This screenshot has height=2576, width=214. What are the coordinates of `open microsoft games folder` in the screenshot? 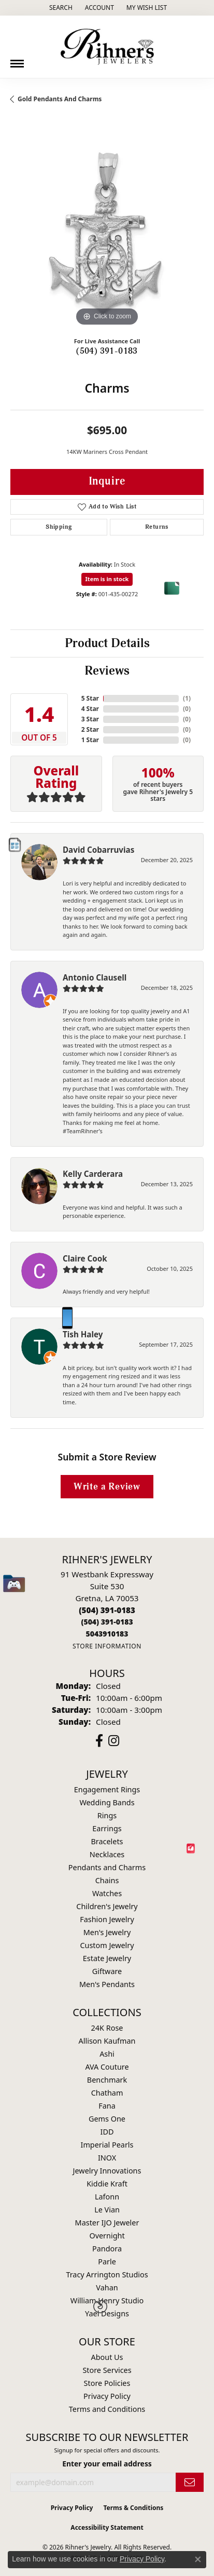 It's located at (14, 1584).